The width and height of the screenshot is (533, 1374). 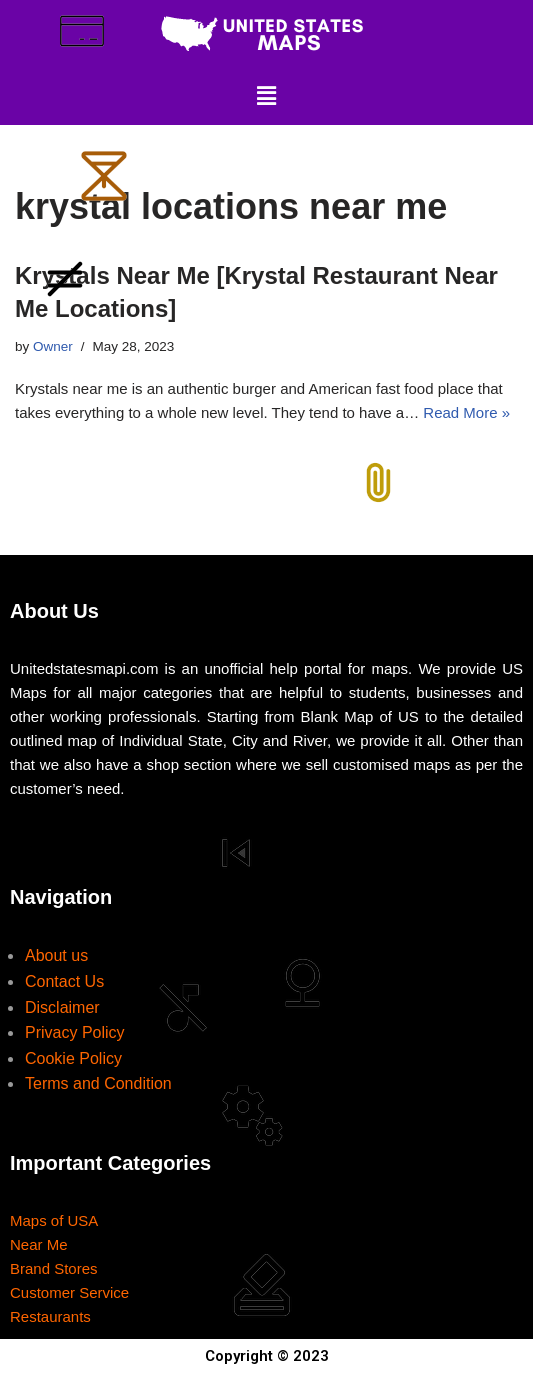 I want to click on cast your vote or submit a ballot, so click(x=262, y=1285).